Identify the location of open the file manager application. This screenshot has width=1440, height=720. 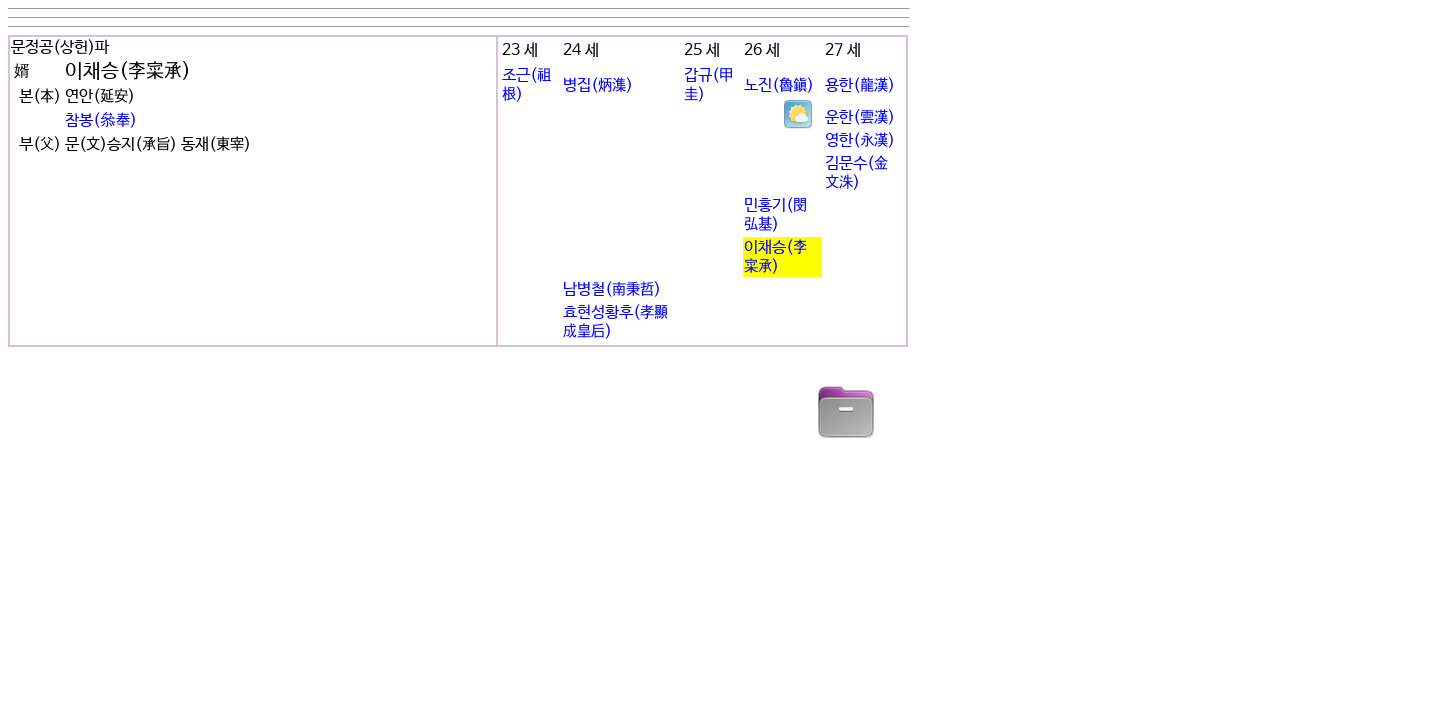
(846, 412).